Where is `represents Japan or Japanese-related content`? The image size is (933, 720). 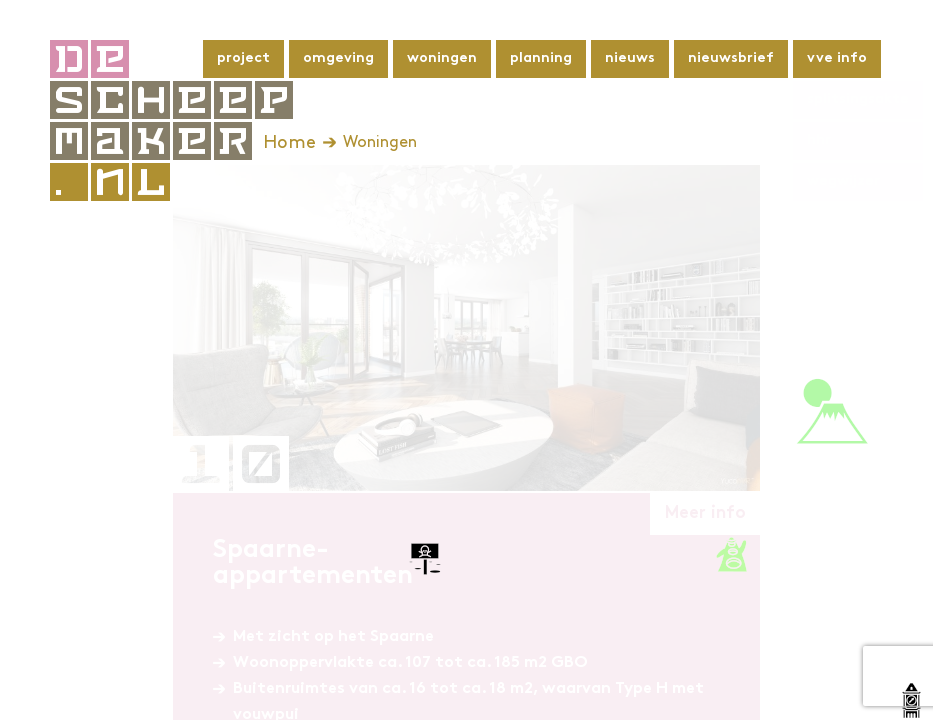 represents Japan or Japanese-related content is located at coordinates (832, 409).